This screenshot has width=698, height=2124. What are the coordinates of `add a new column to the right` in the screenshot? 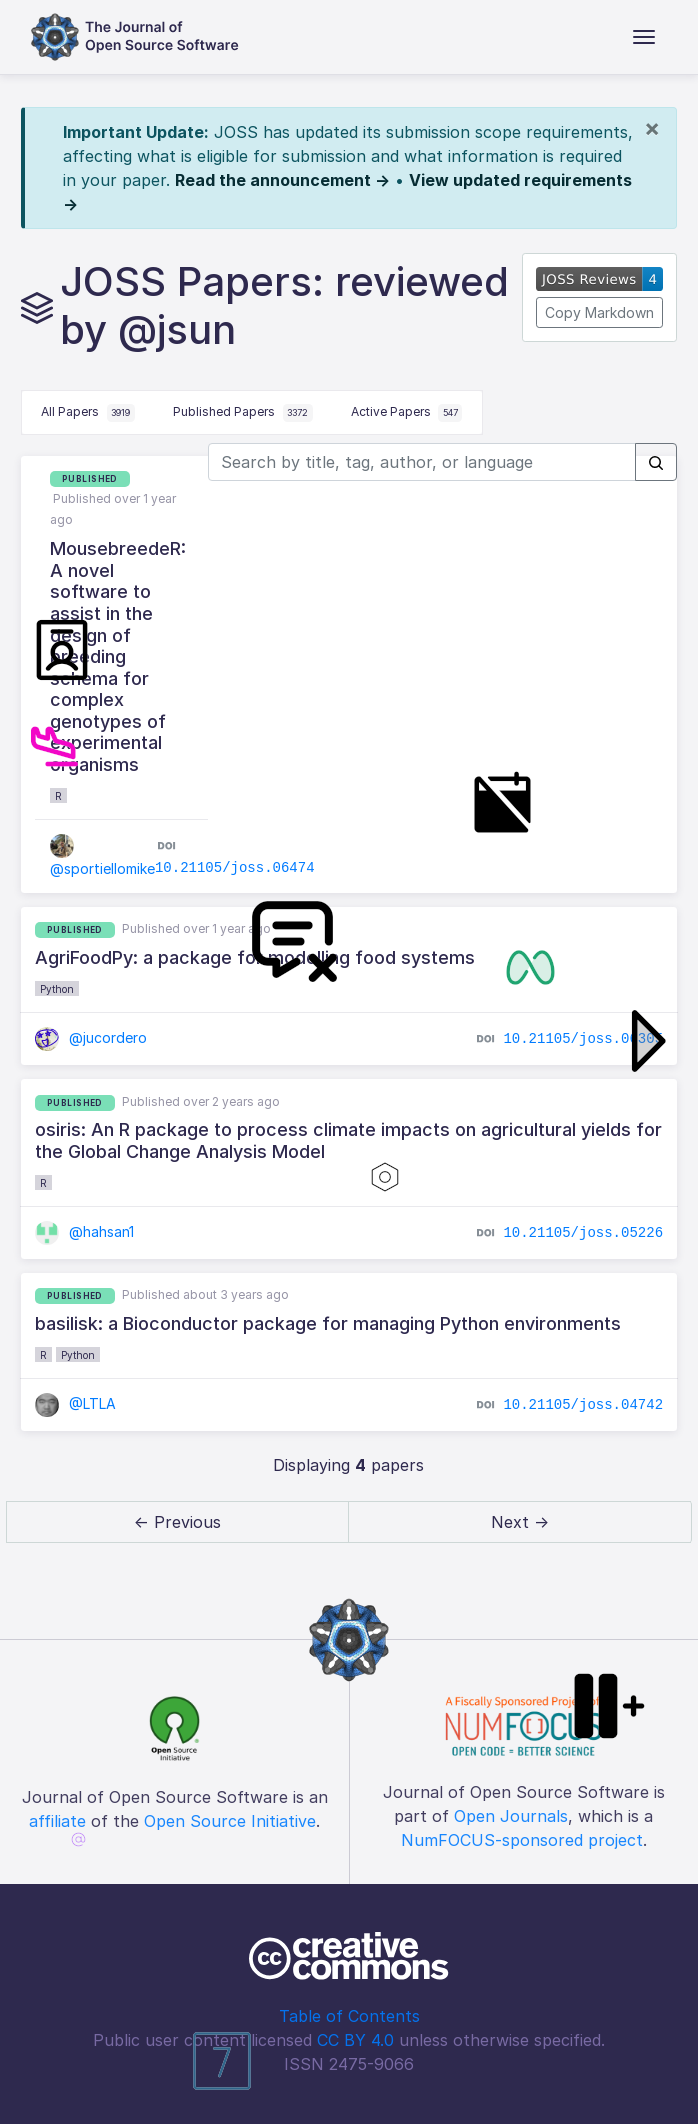 It's located at (604, 1706).